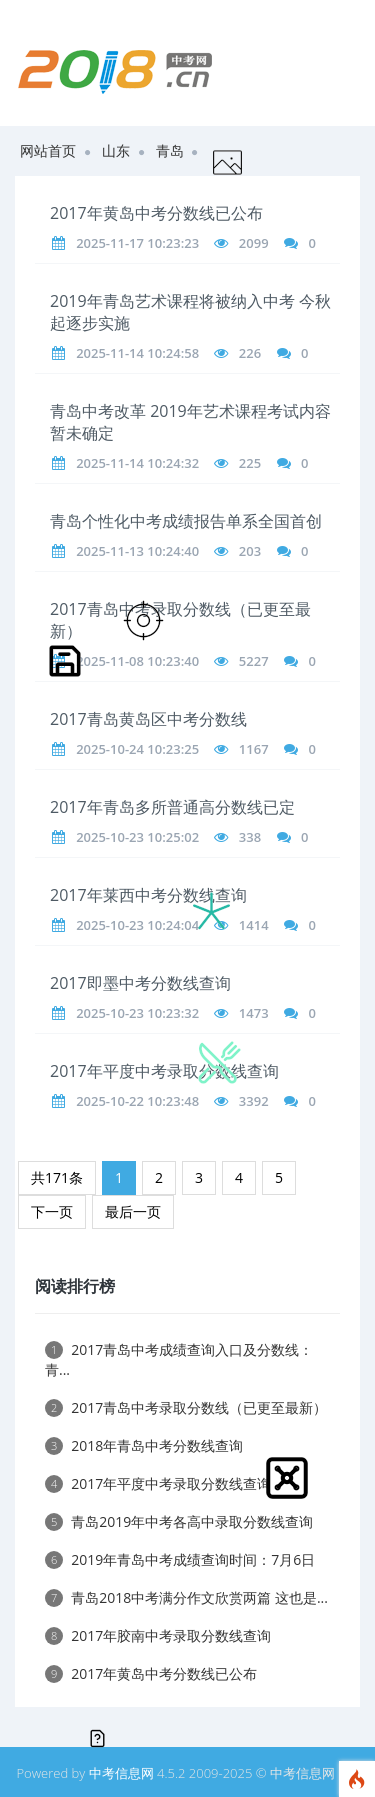 This screenshot has width=375, height=1797. I want to click on indicates a required field in a form, so click(211, 912).